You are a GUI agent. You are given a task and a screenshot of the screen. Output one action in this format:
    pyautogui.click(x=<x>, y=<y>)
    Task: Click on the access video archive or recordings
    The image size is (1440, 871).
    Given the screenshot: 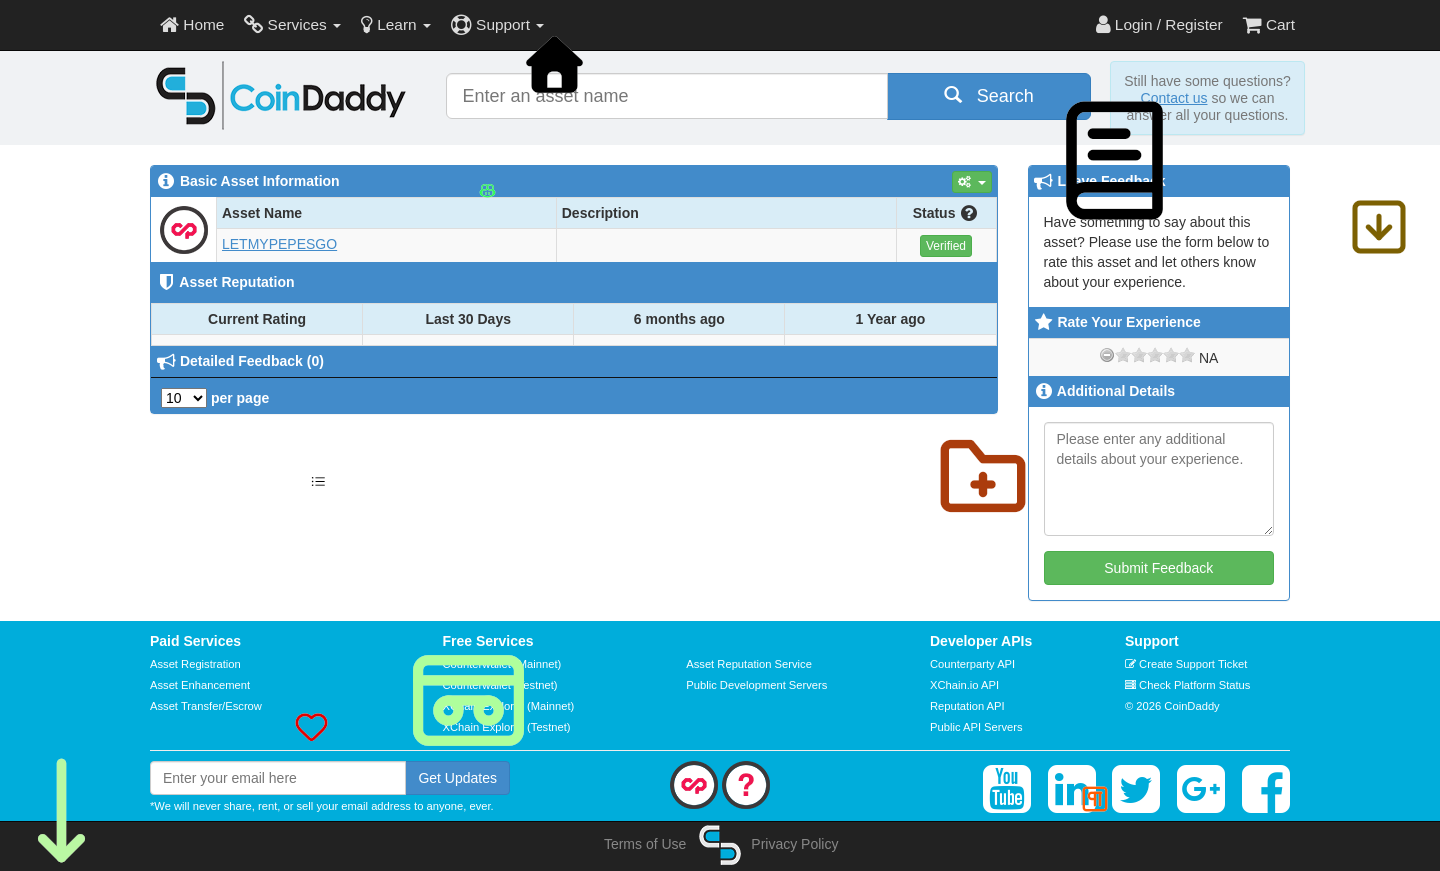 What is the action you would take?
    pyautogui.click(x=468, y=700)
    